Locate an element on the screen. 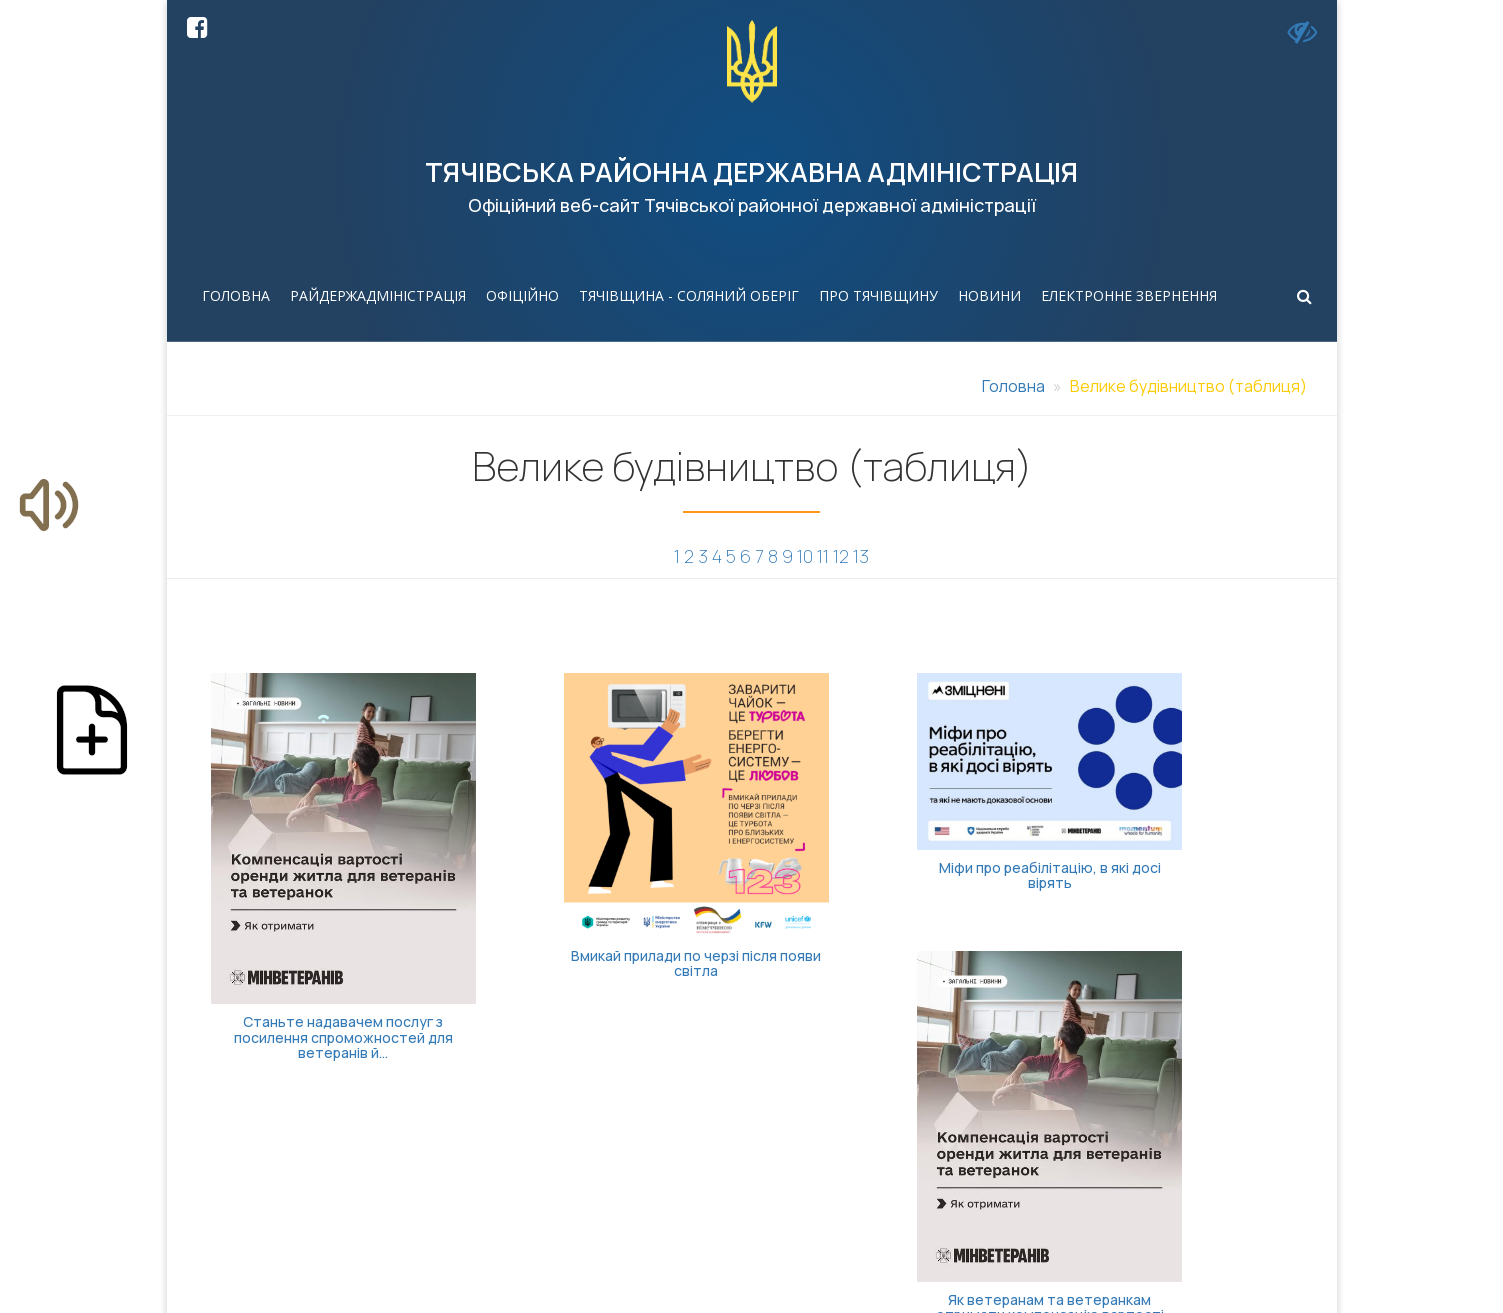 The width and height of the screenshot is (1503, 1313). adjust audio volume settings is located at coordinates (49, 505).